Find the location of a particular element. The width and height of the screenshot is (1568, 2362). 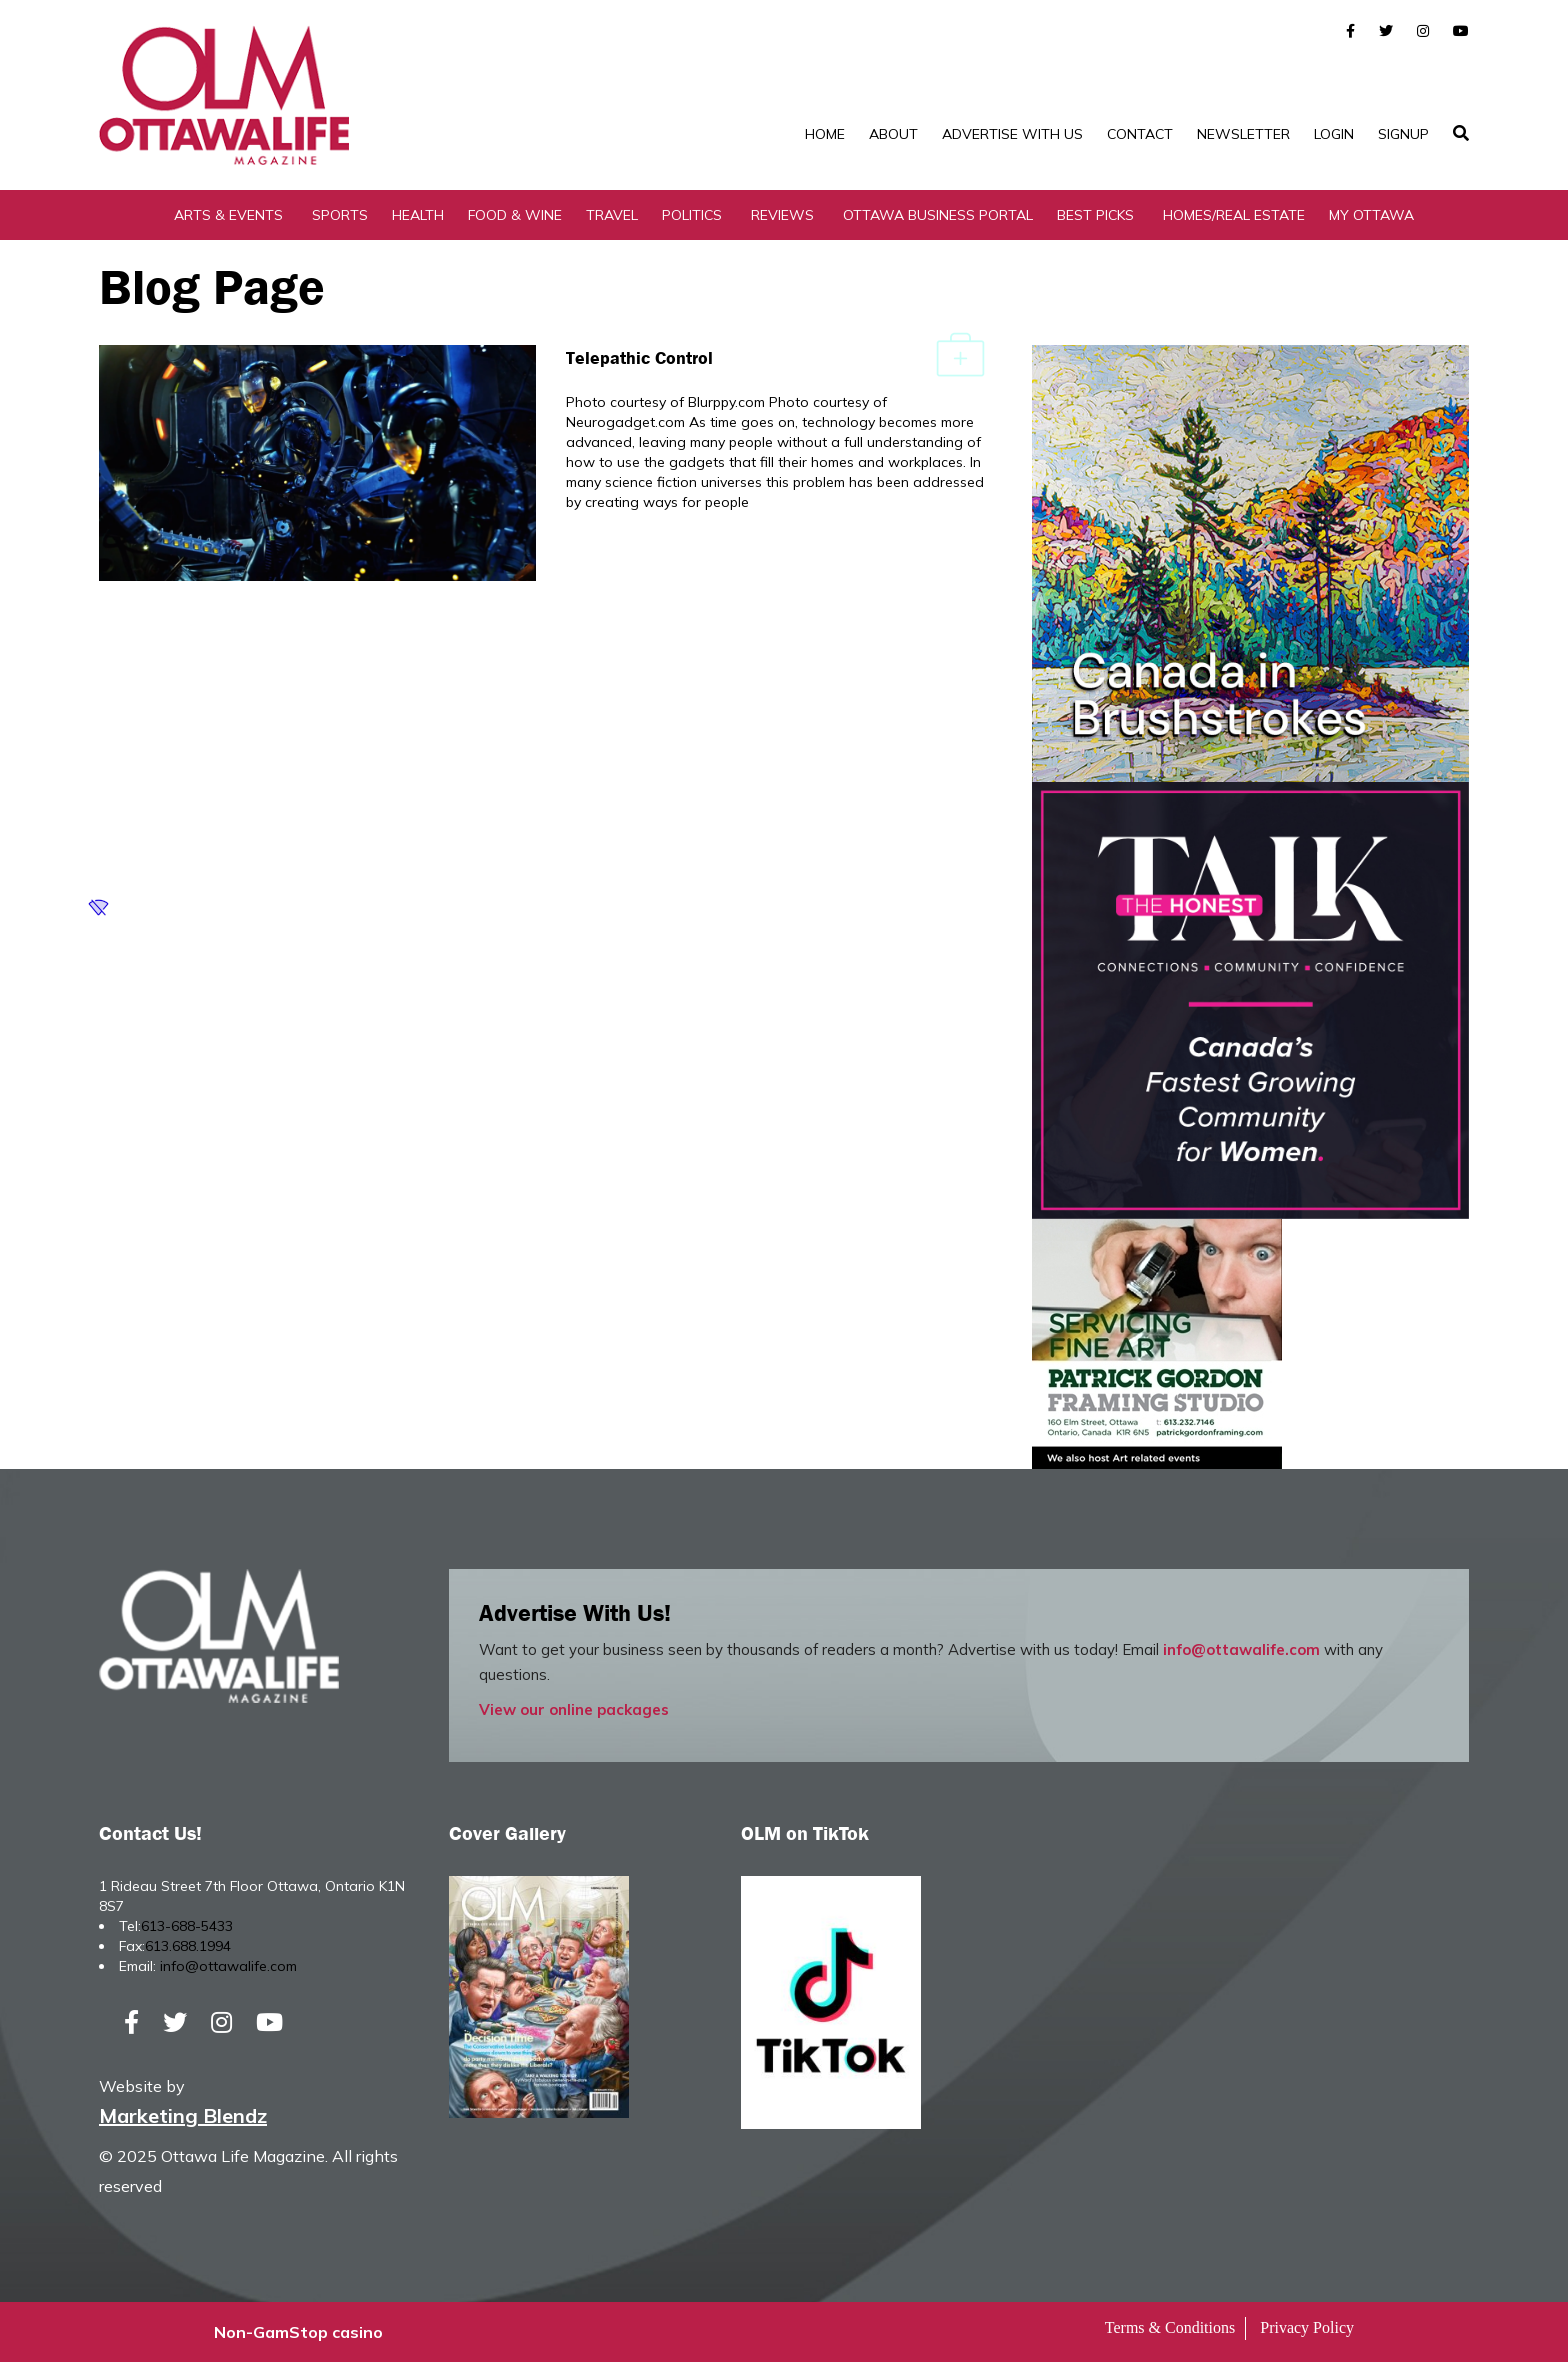

indicates no wifi connection available is located at coordinates (98, 907).